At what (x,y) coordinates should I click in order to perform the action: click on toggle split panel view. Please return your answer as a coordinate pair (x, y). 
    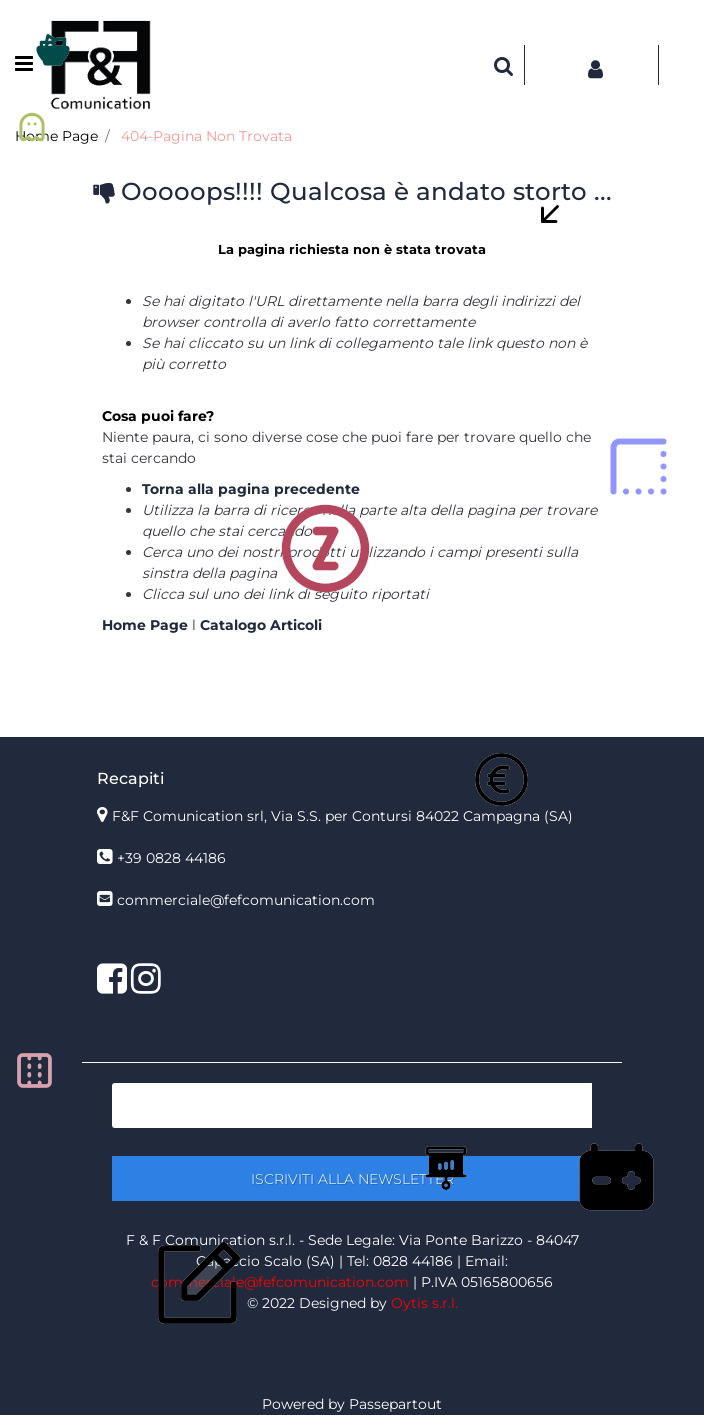
    Looking at the image, I should click on (34, 1070).